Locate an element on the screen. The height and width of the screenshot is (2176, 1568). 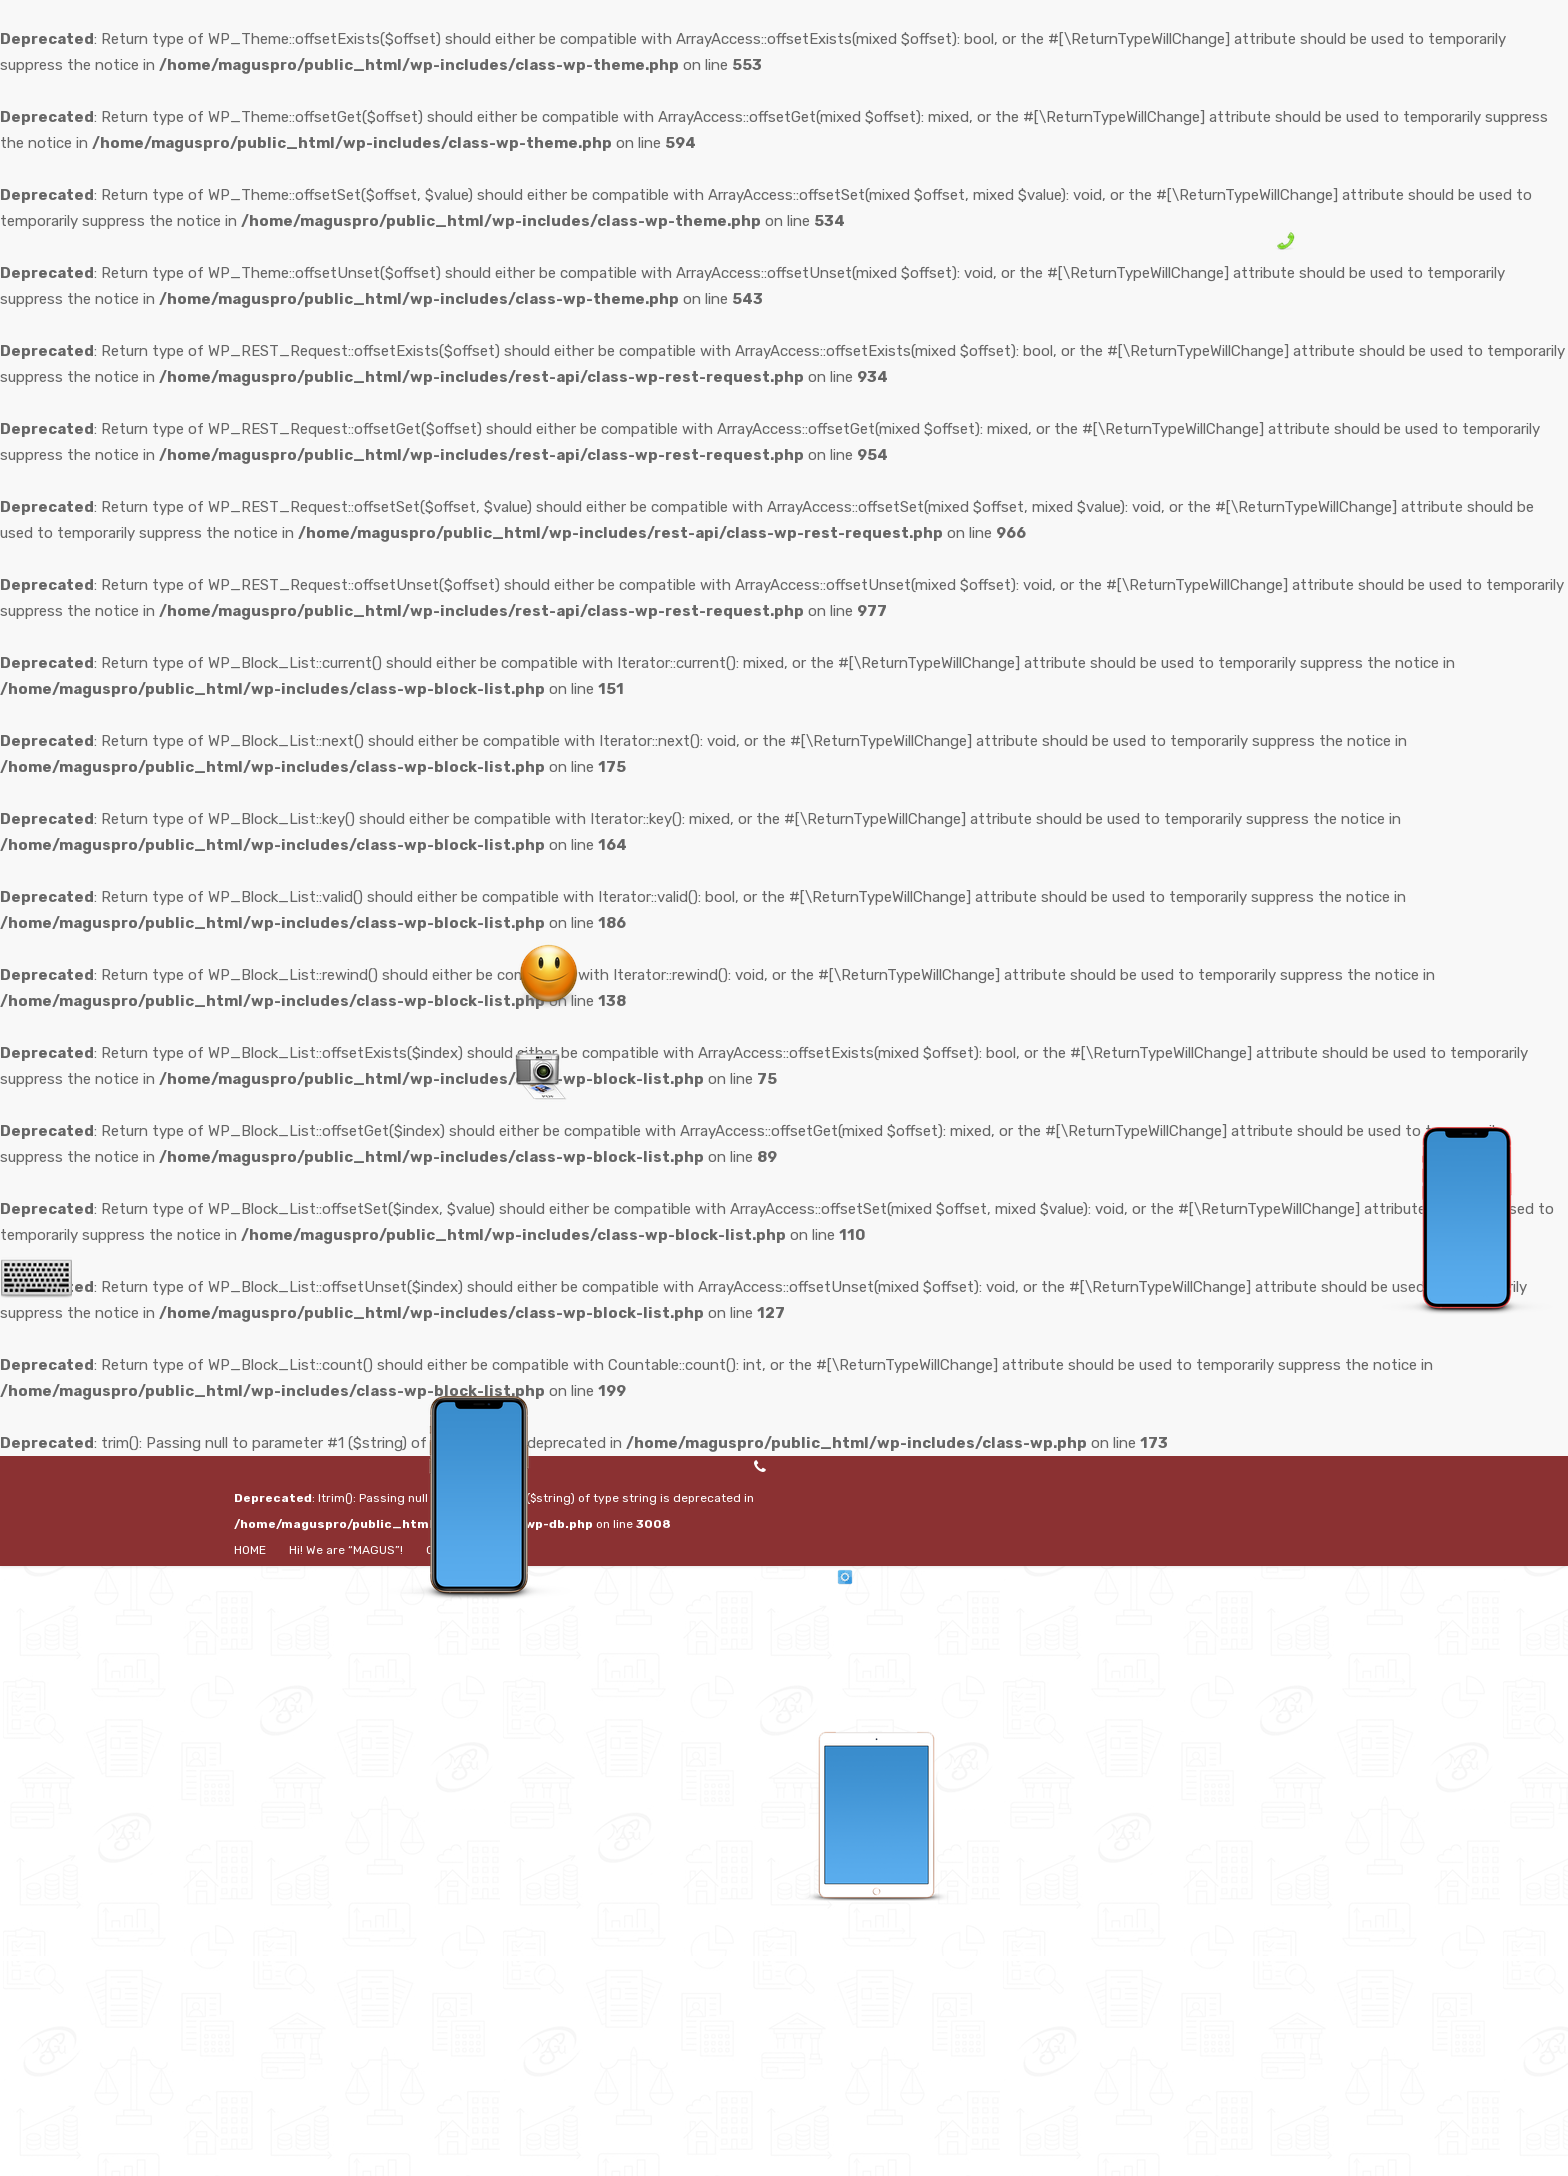
convert scanned images to PDF format is located at coordinates (537, 1075).